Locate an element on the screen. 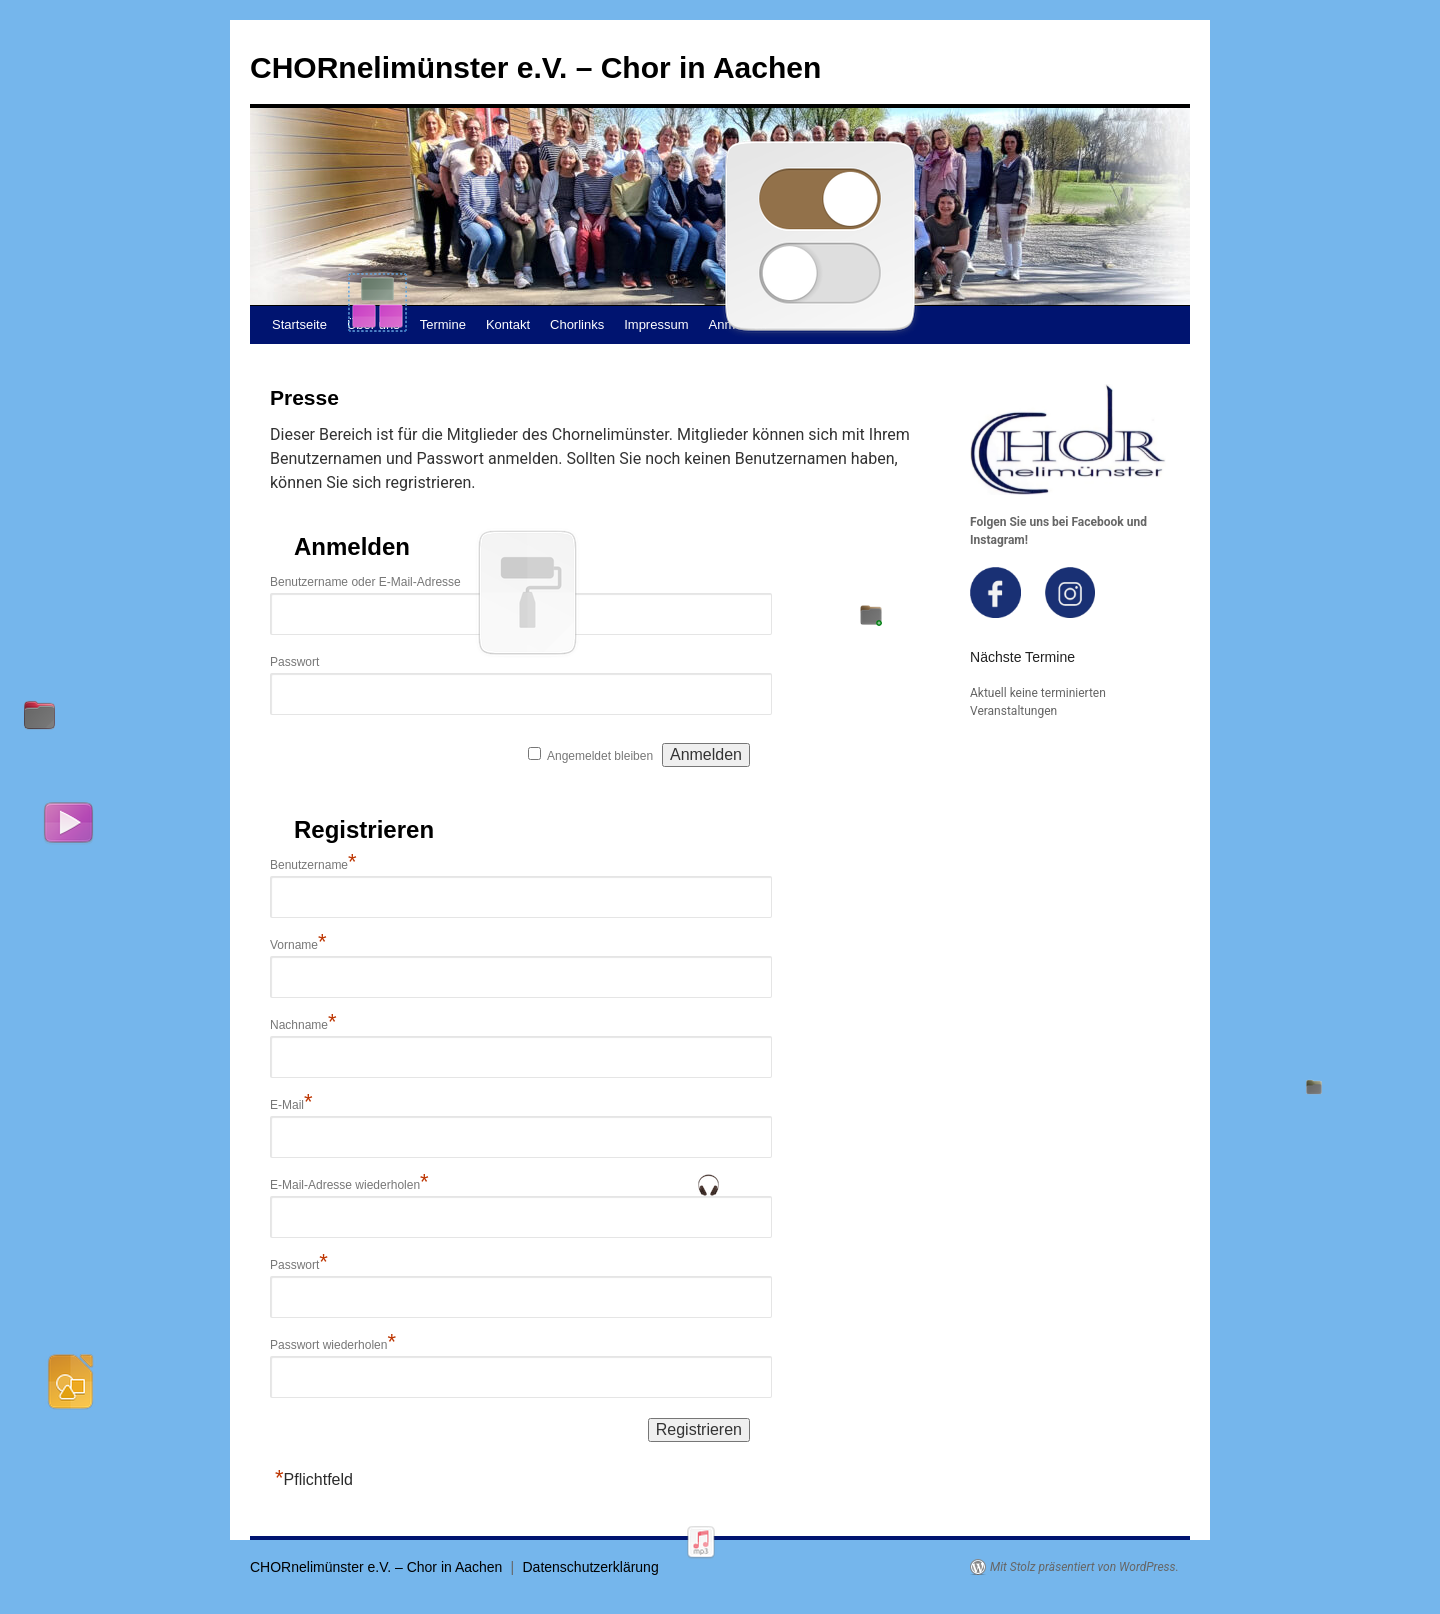  an mp3 audio file is located at coordinates (701, 1542).